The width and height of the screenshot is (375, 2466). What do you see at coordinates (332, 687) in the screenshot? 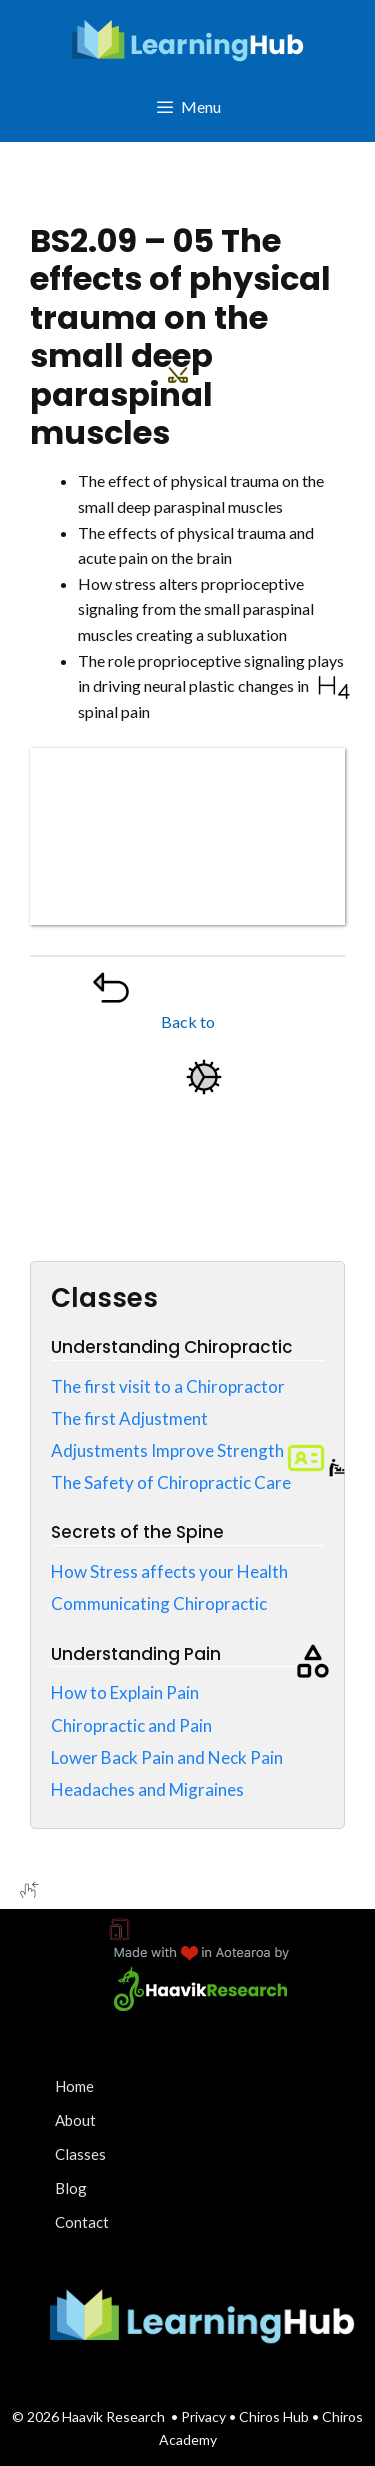
I see `format text as heading level 4` at bounding box center [332, 687].